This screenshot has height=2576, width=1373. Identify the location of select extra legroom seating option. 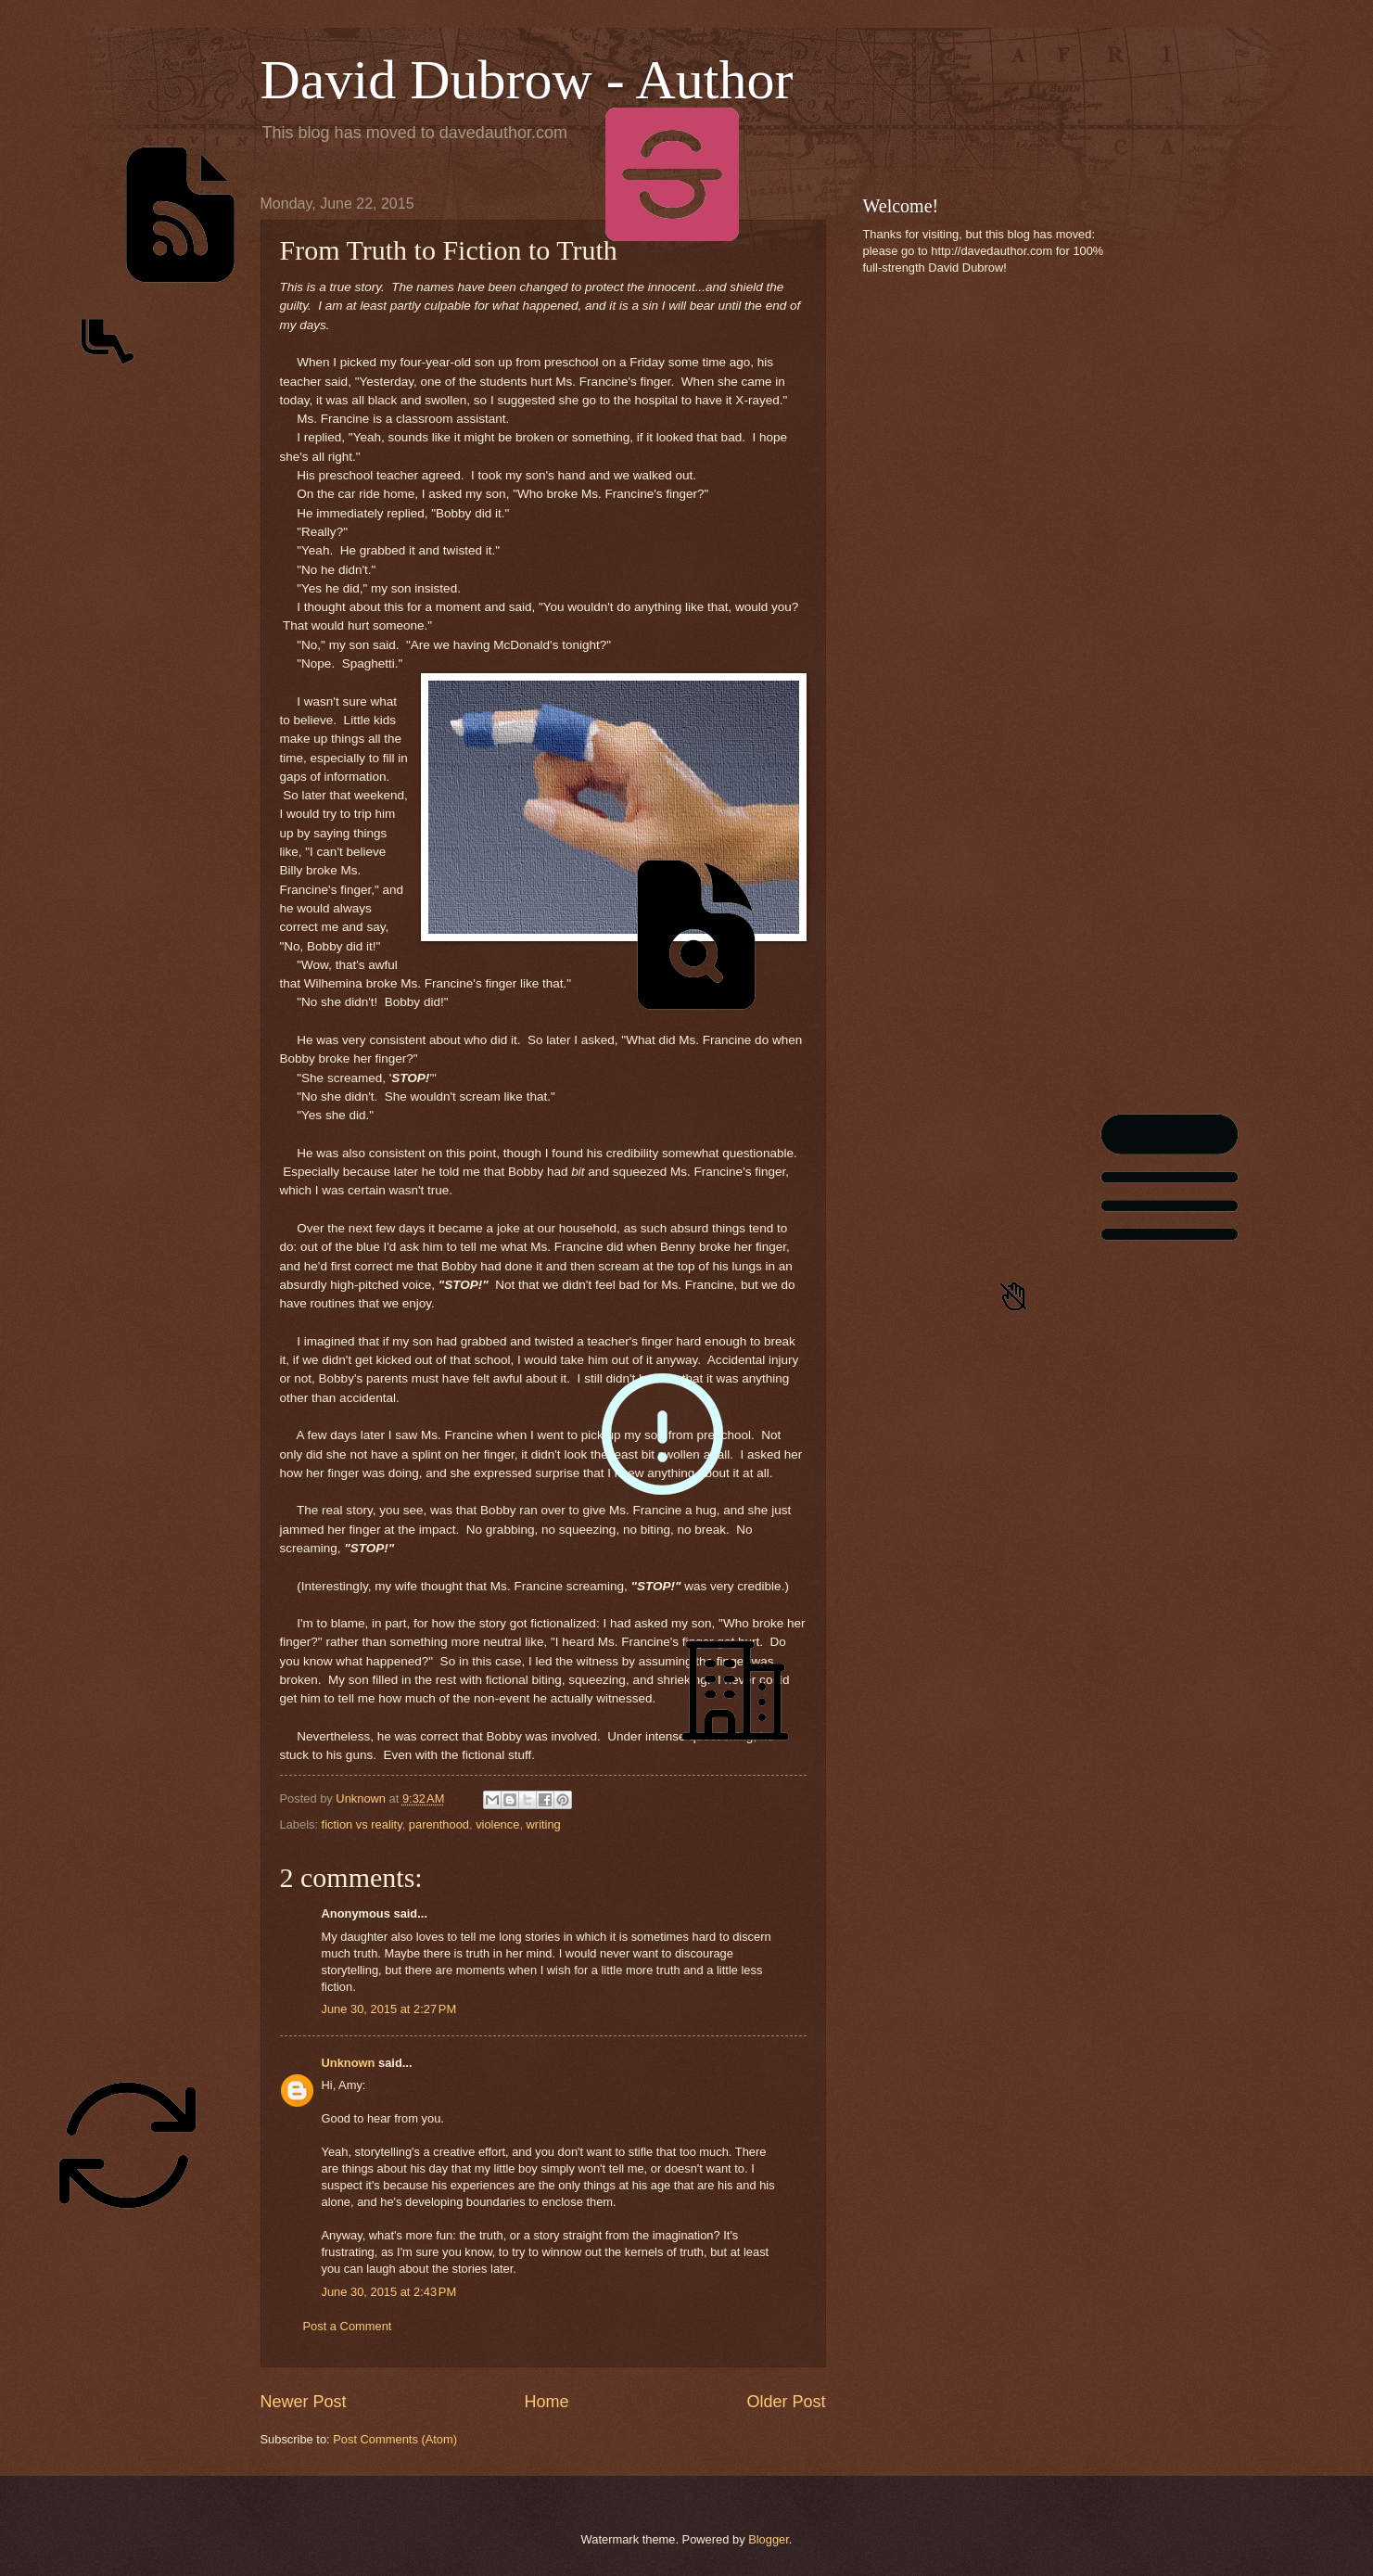
(106, 341).